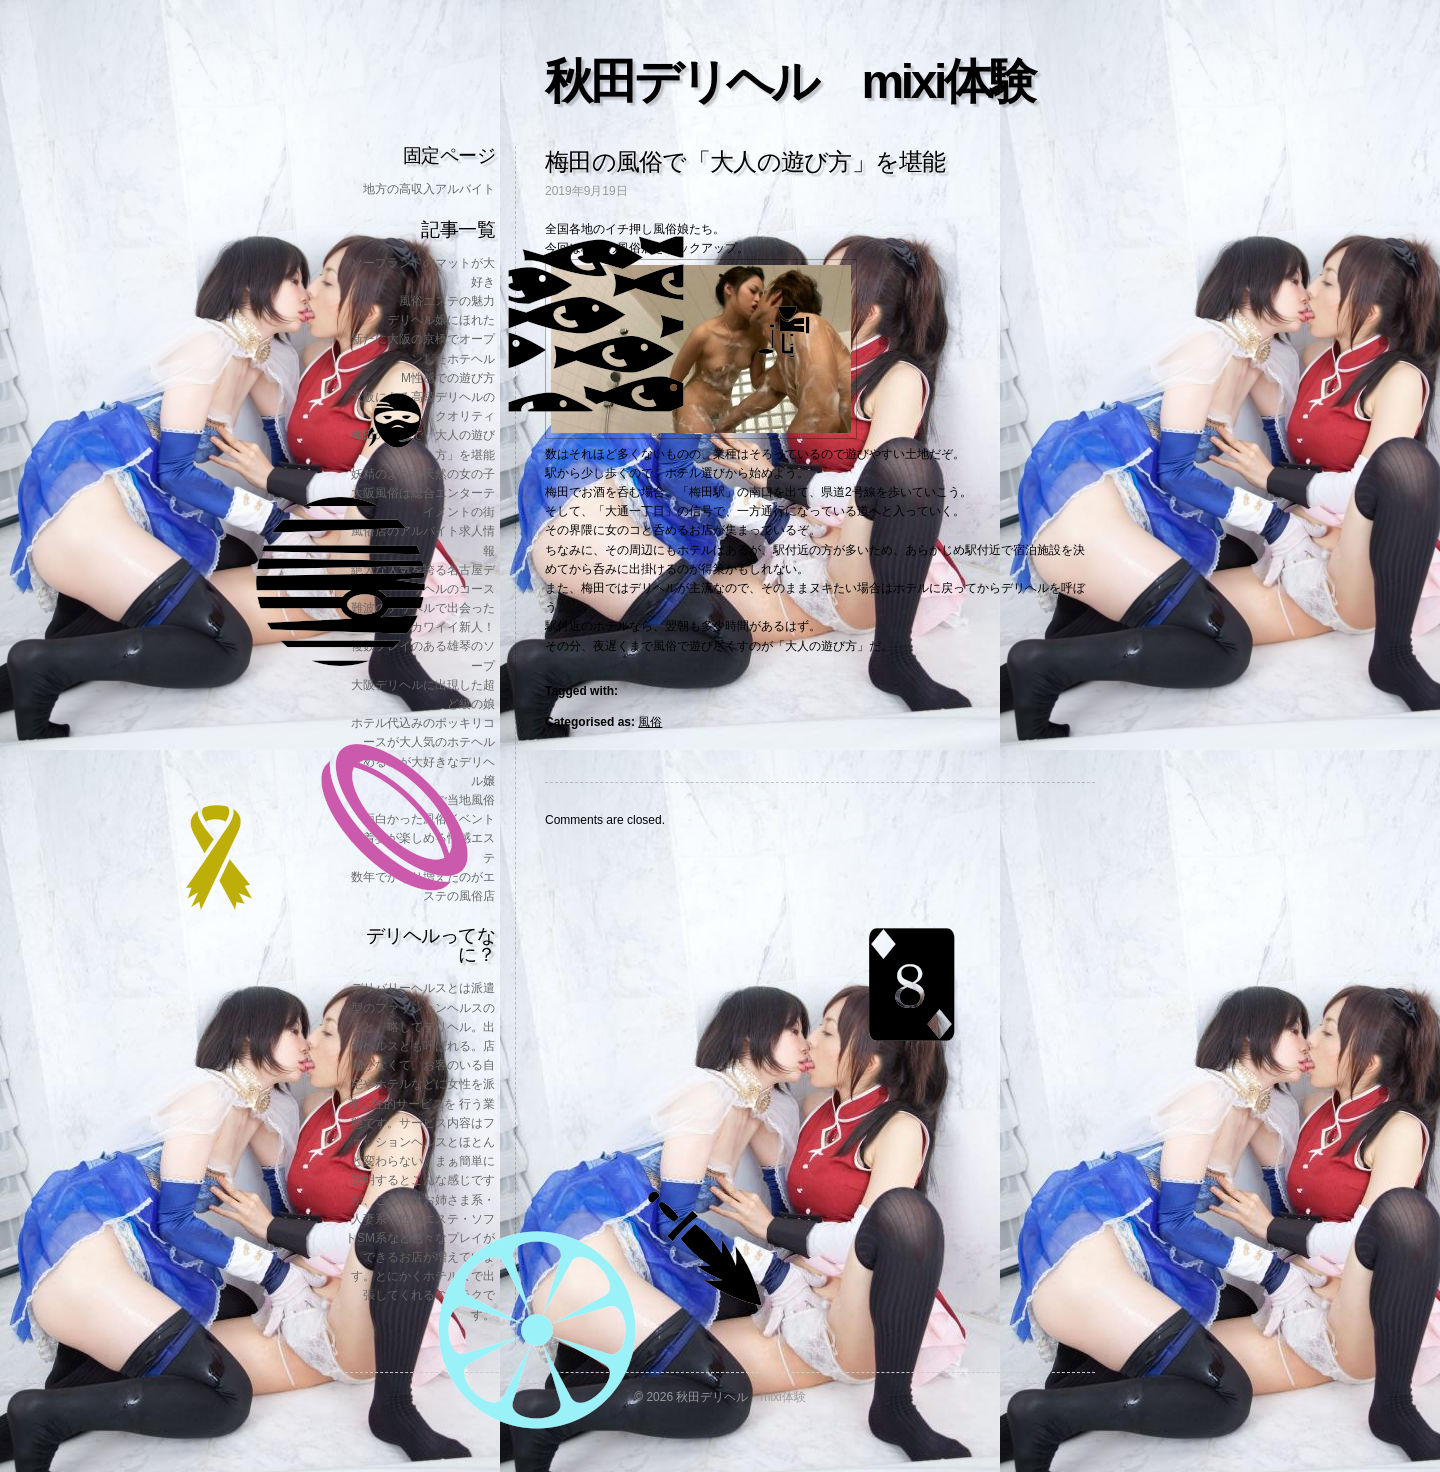  What do you see at coordinates (911, 984) in the screenshot?
I see `play the 8 of diamonds card` at bounding box center [911, 984].